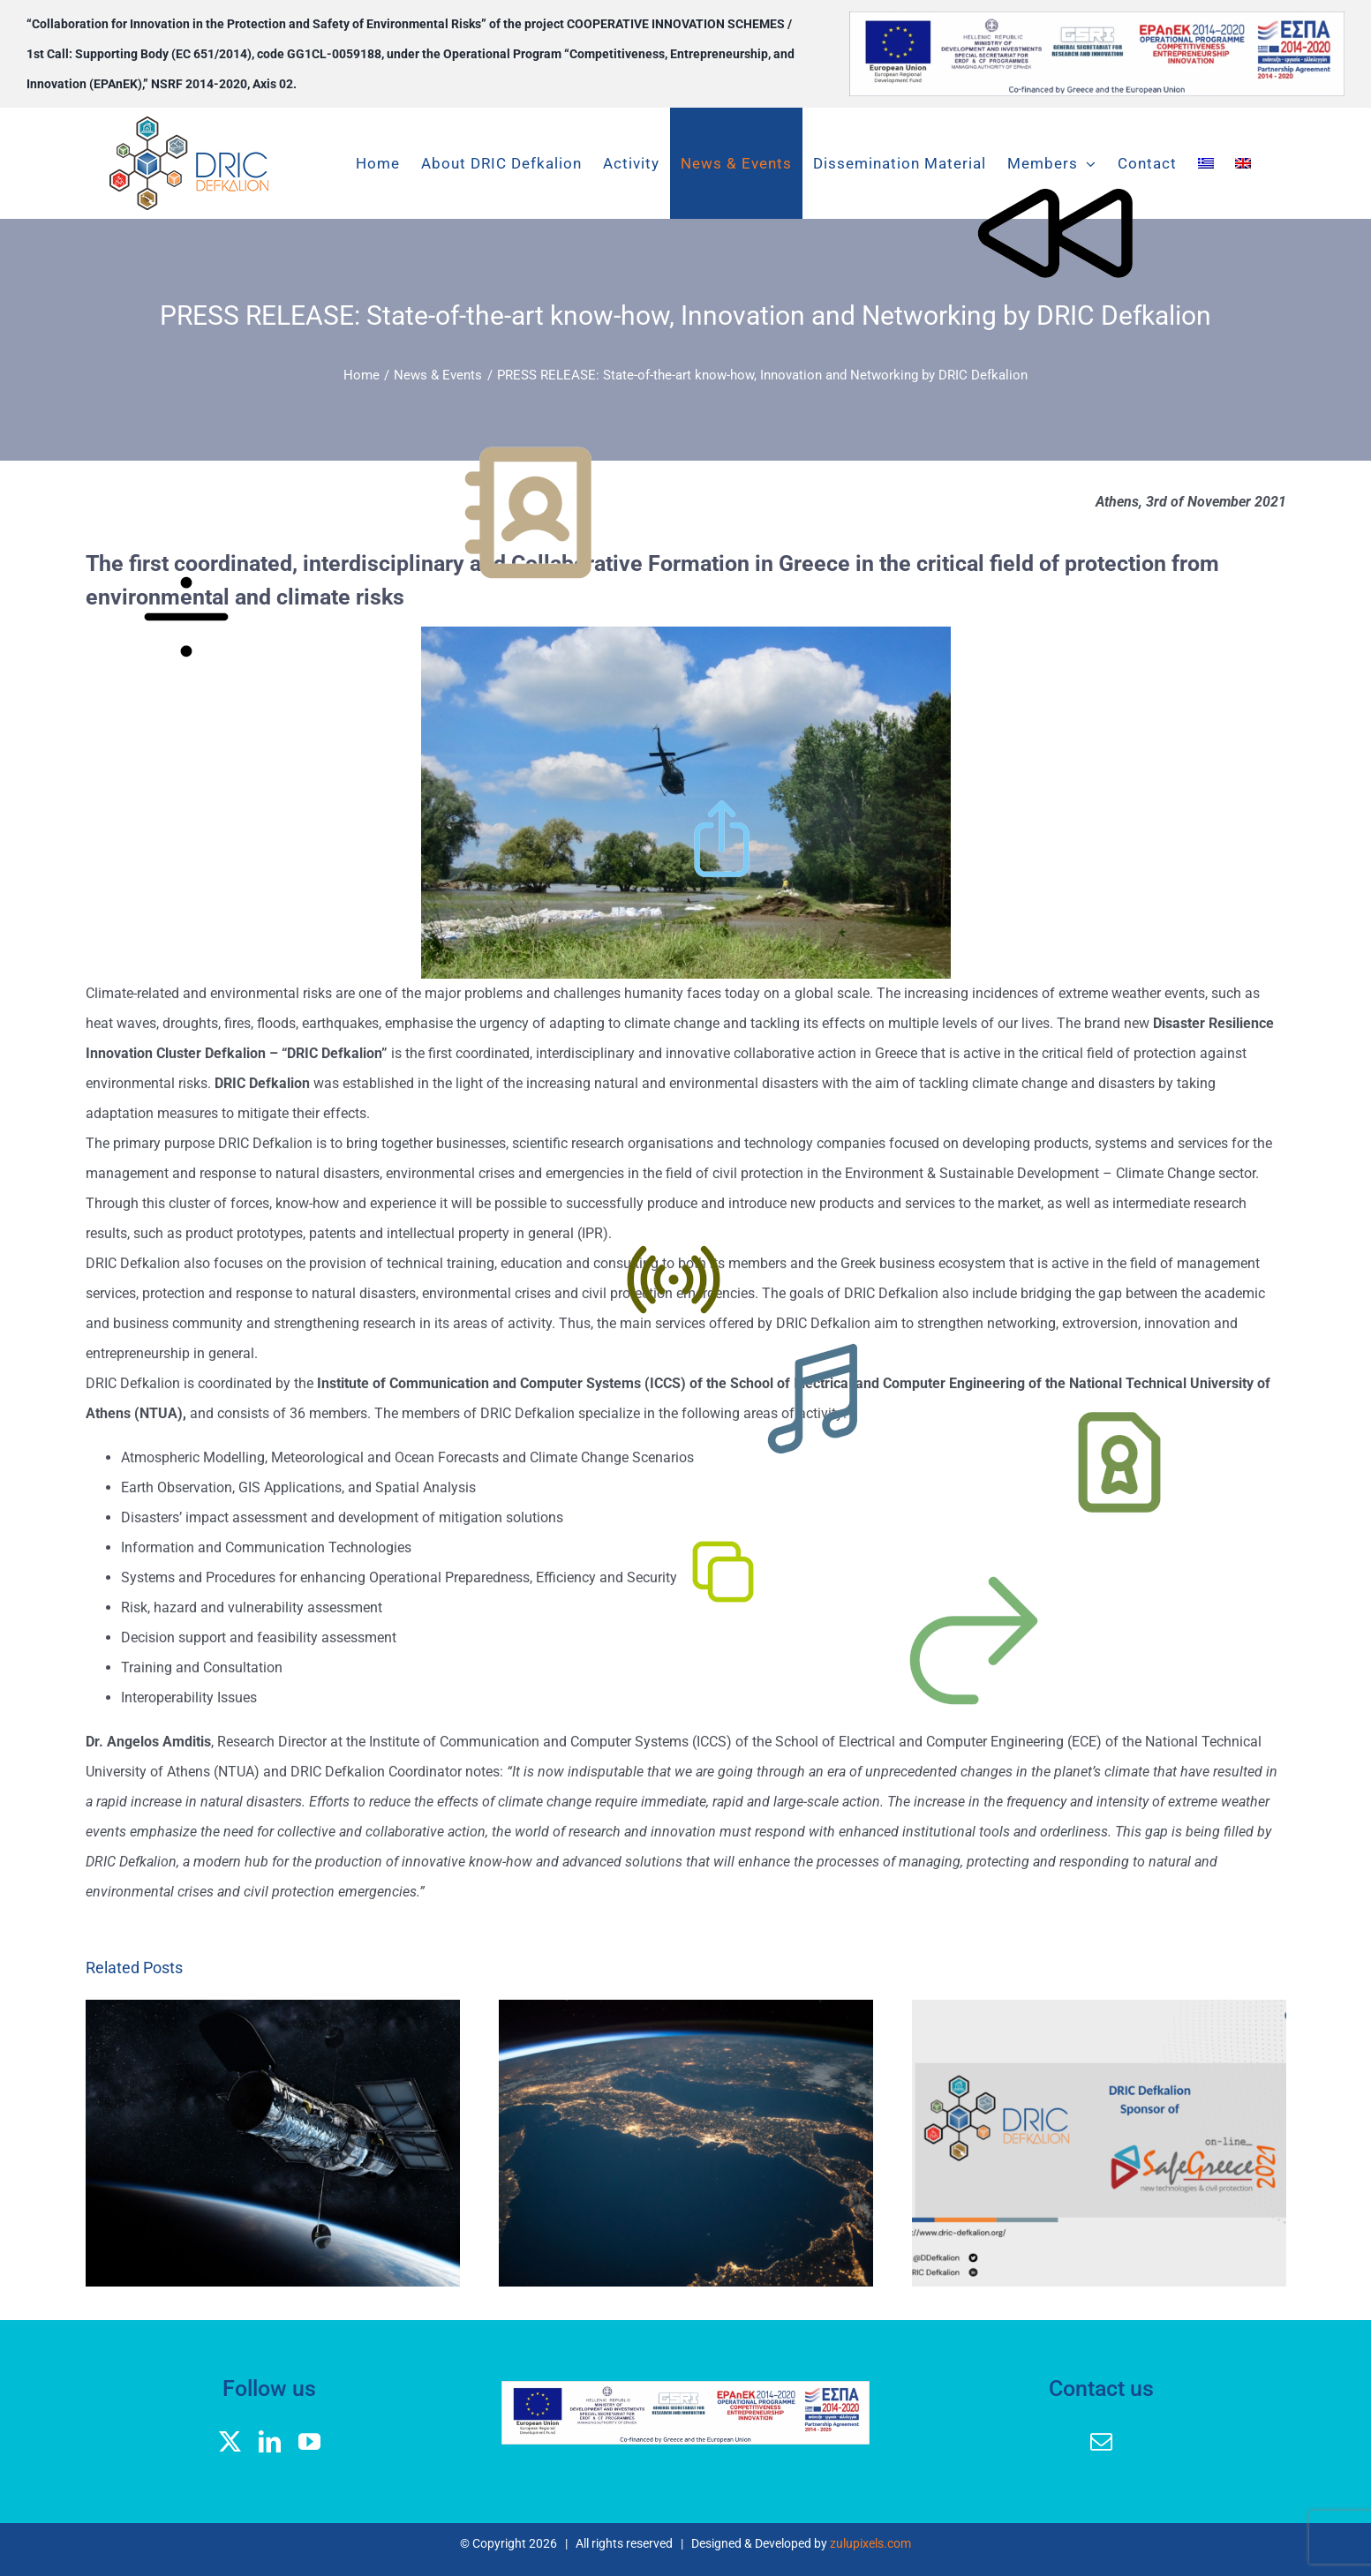 The image size is (1371, 2576). Describe the element at coordinates (674, 1280) in the screenshot. I see `indicates wireless signal strength` at that location.